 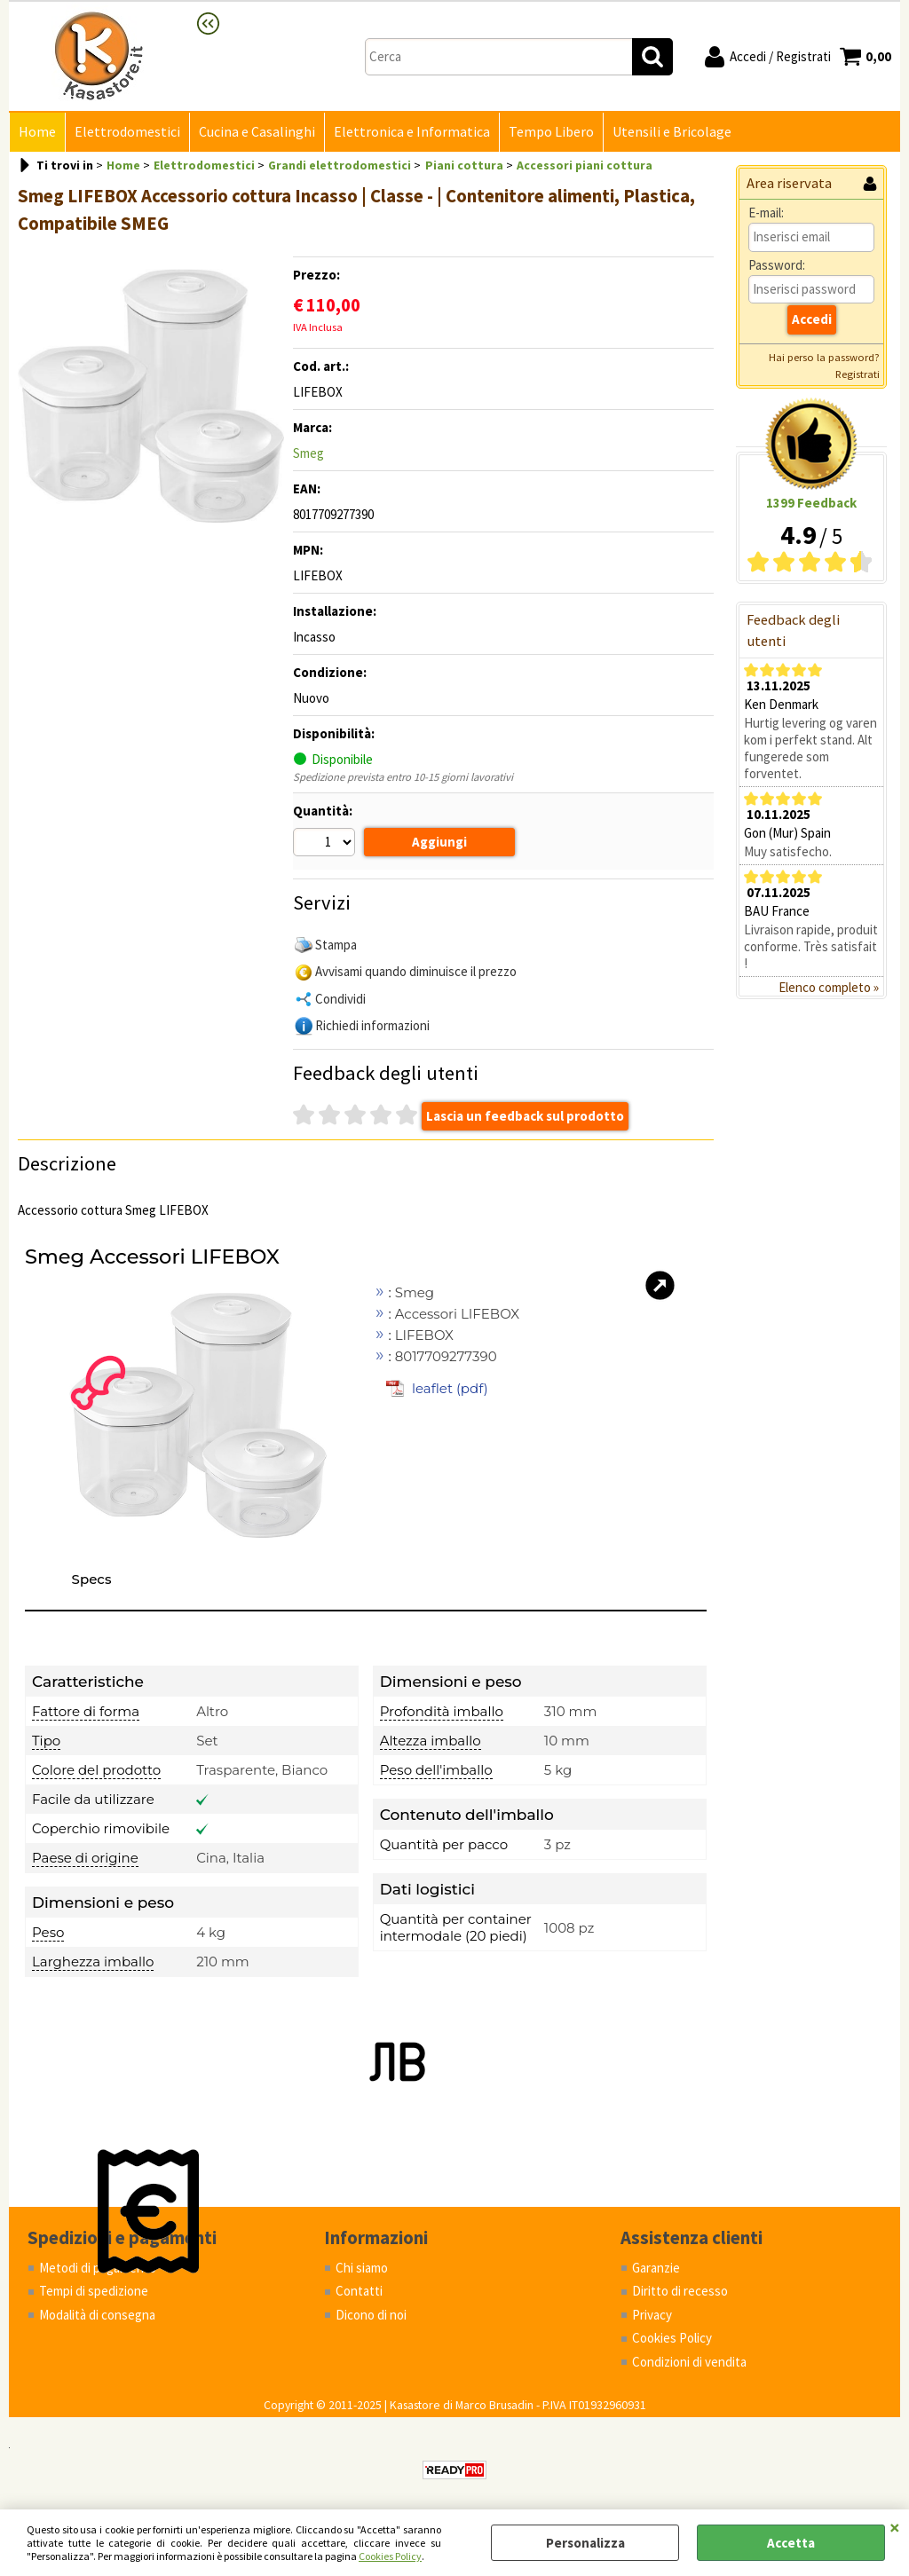 I want to click on view euro transaction receipt, so click(x=148, y=2211).